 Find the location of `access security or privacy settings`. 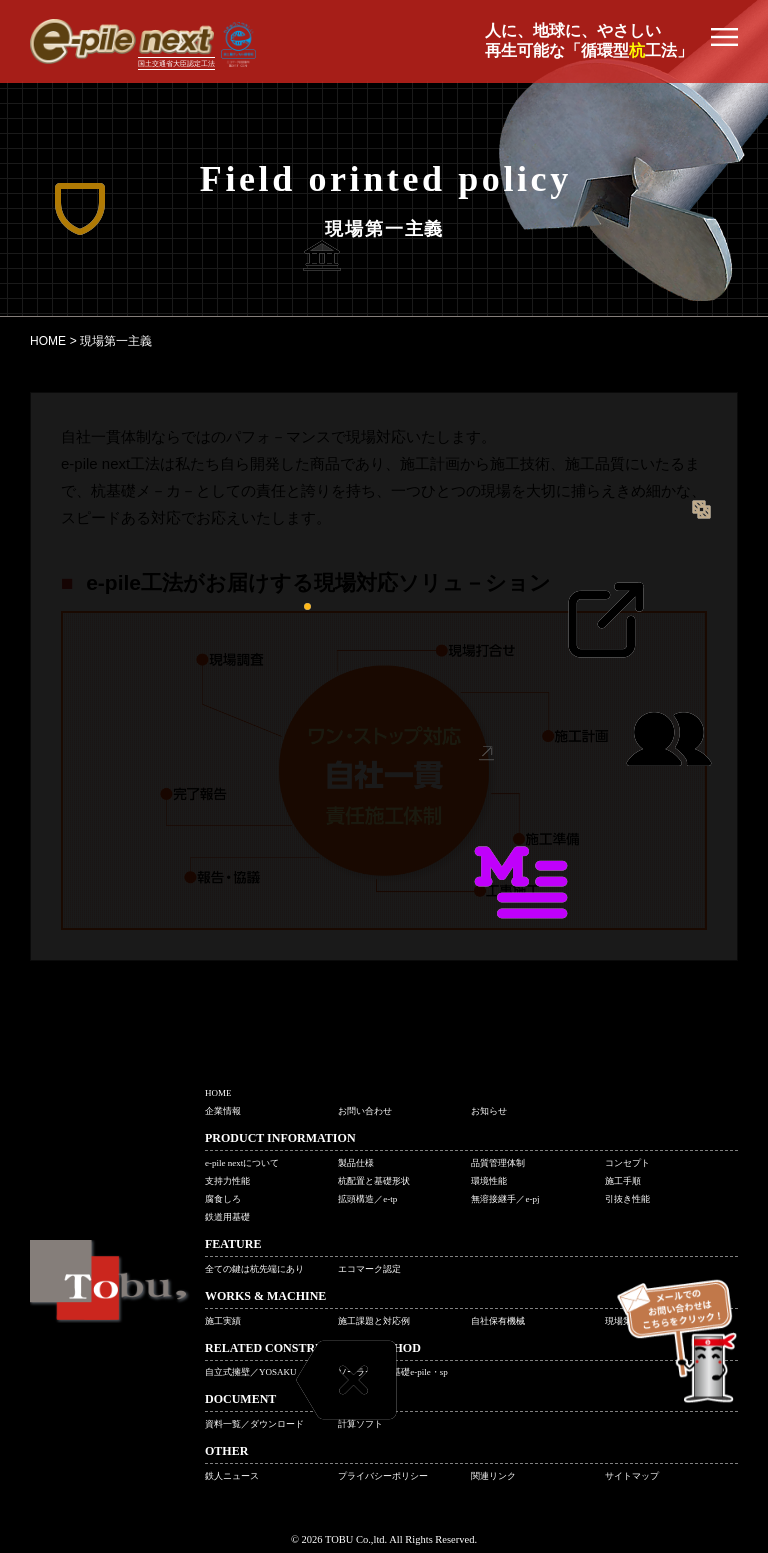

access security or privacy settings is located at coordinates (80, 206).